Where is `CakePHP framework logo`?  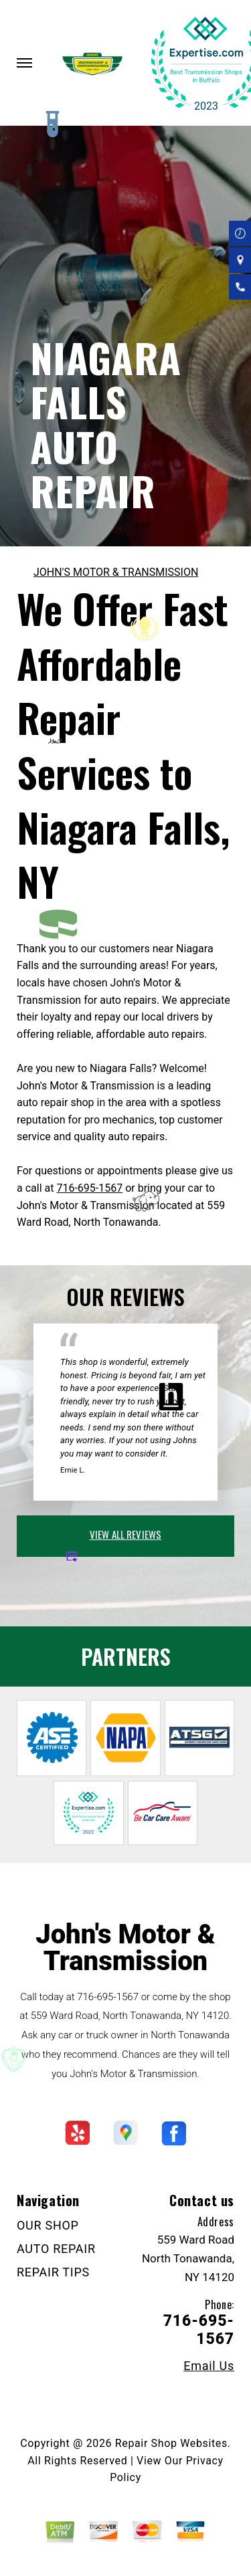
CakePHP framework logo is located at coordinates (58, 924).